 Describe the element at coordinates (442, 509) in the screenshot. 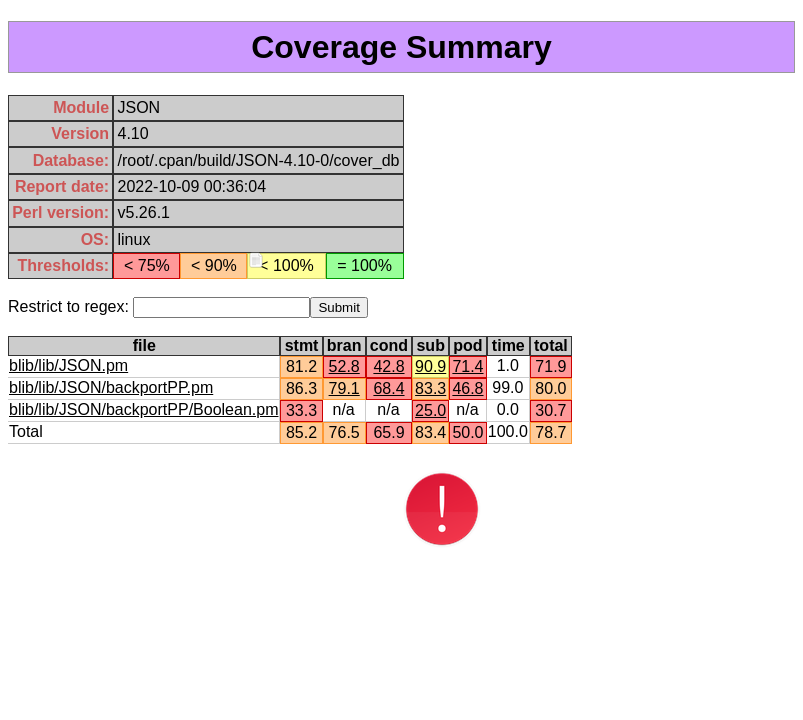

I see `indicates a warning or alert requiring attention` at that location.